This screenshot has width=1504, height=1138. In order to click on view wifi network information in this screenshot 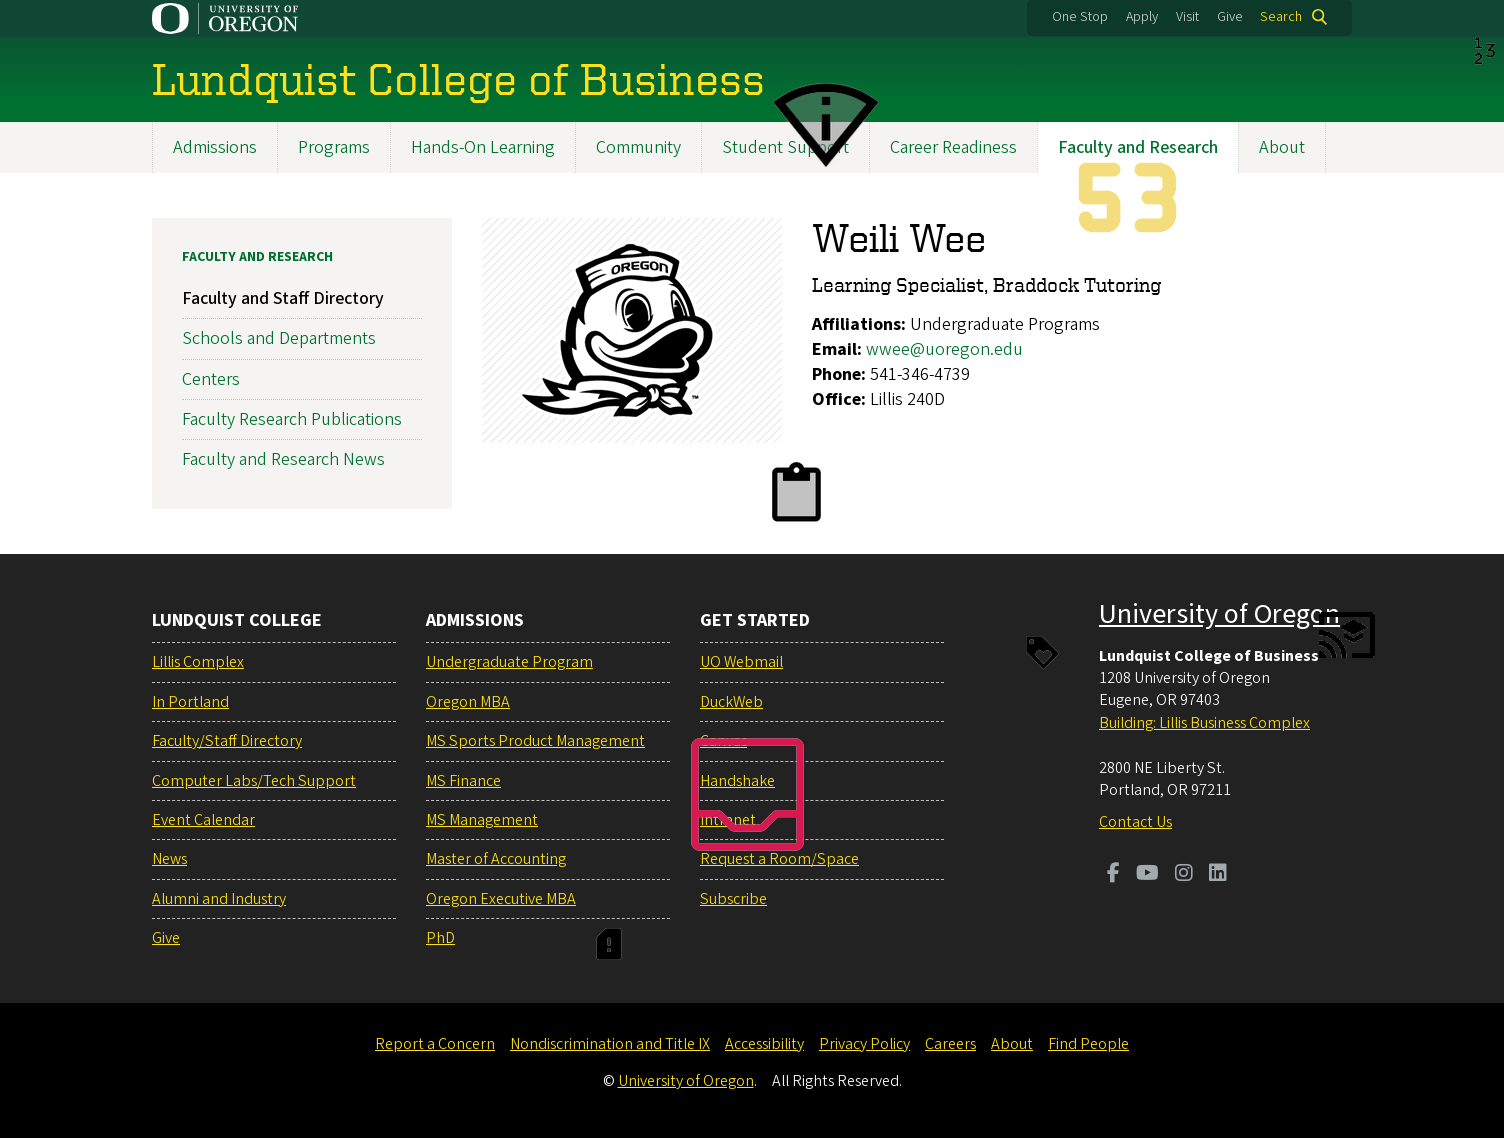, I will do `click(826, 123)`.